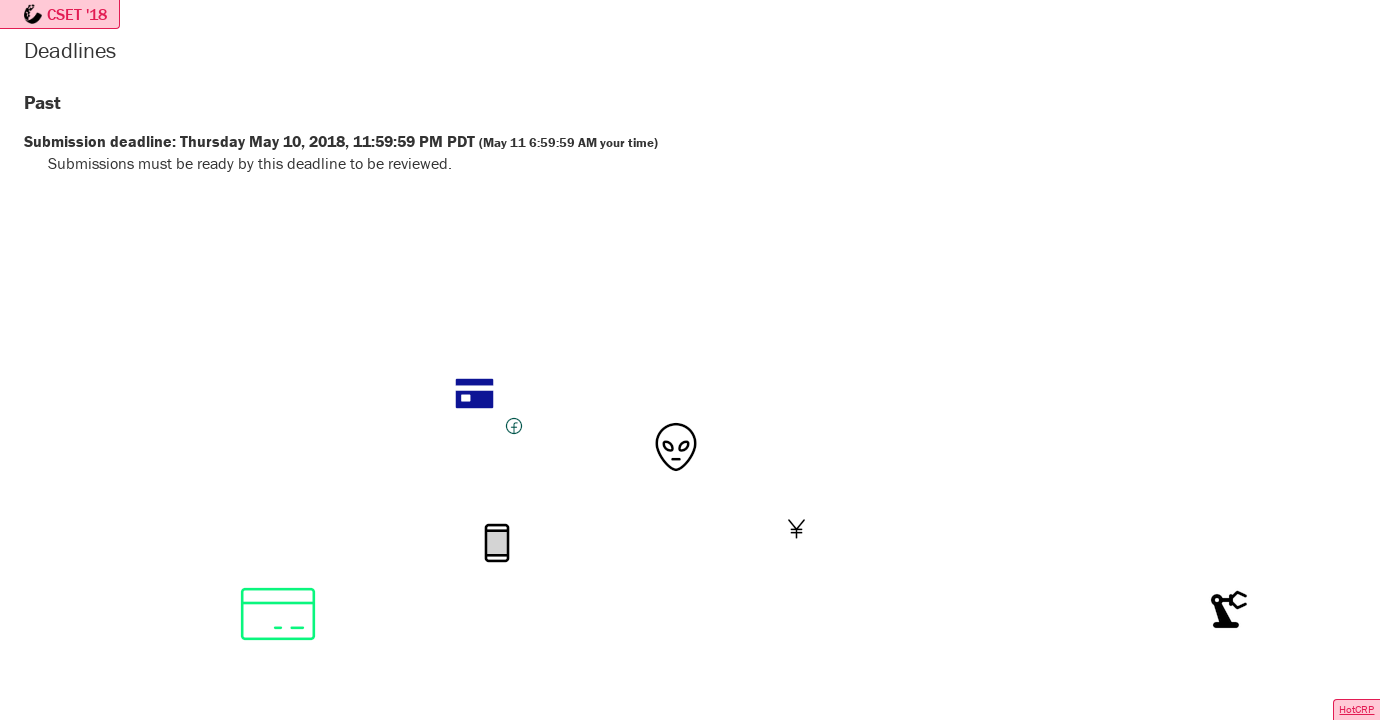 Image resolution: width=1380 pixels, height=720 pixels. I want to click on alien or extraterrestrial theme indicator, so click(676, 447).